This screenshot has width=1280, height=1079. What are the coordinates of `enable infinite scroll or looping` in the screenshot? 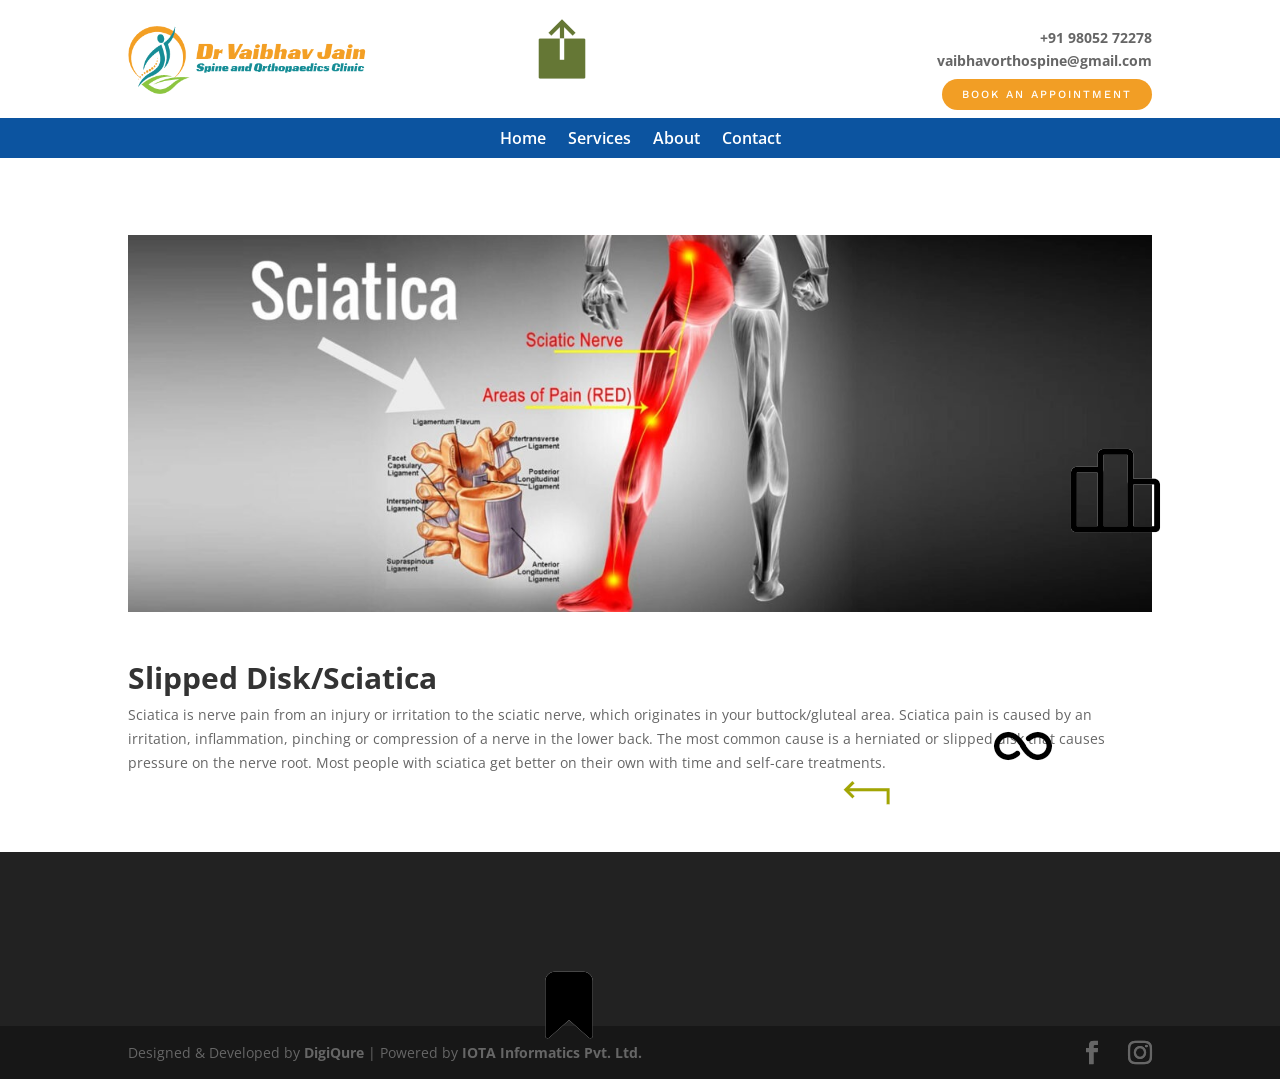 It's located at (1023, 746).